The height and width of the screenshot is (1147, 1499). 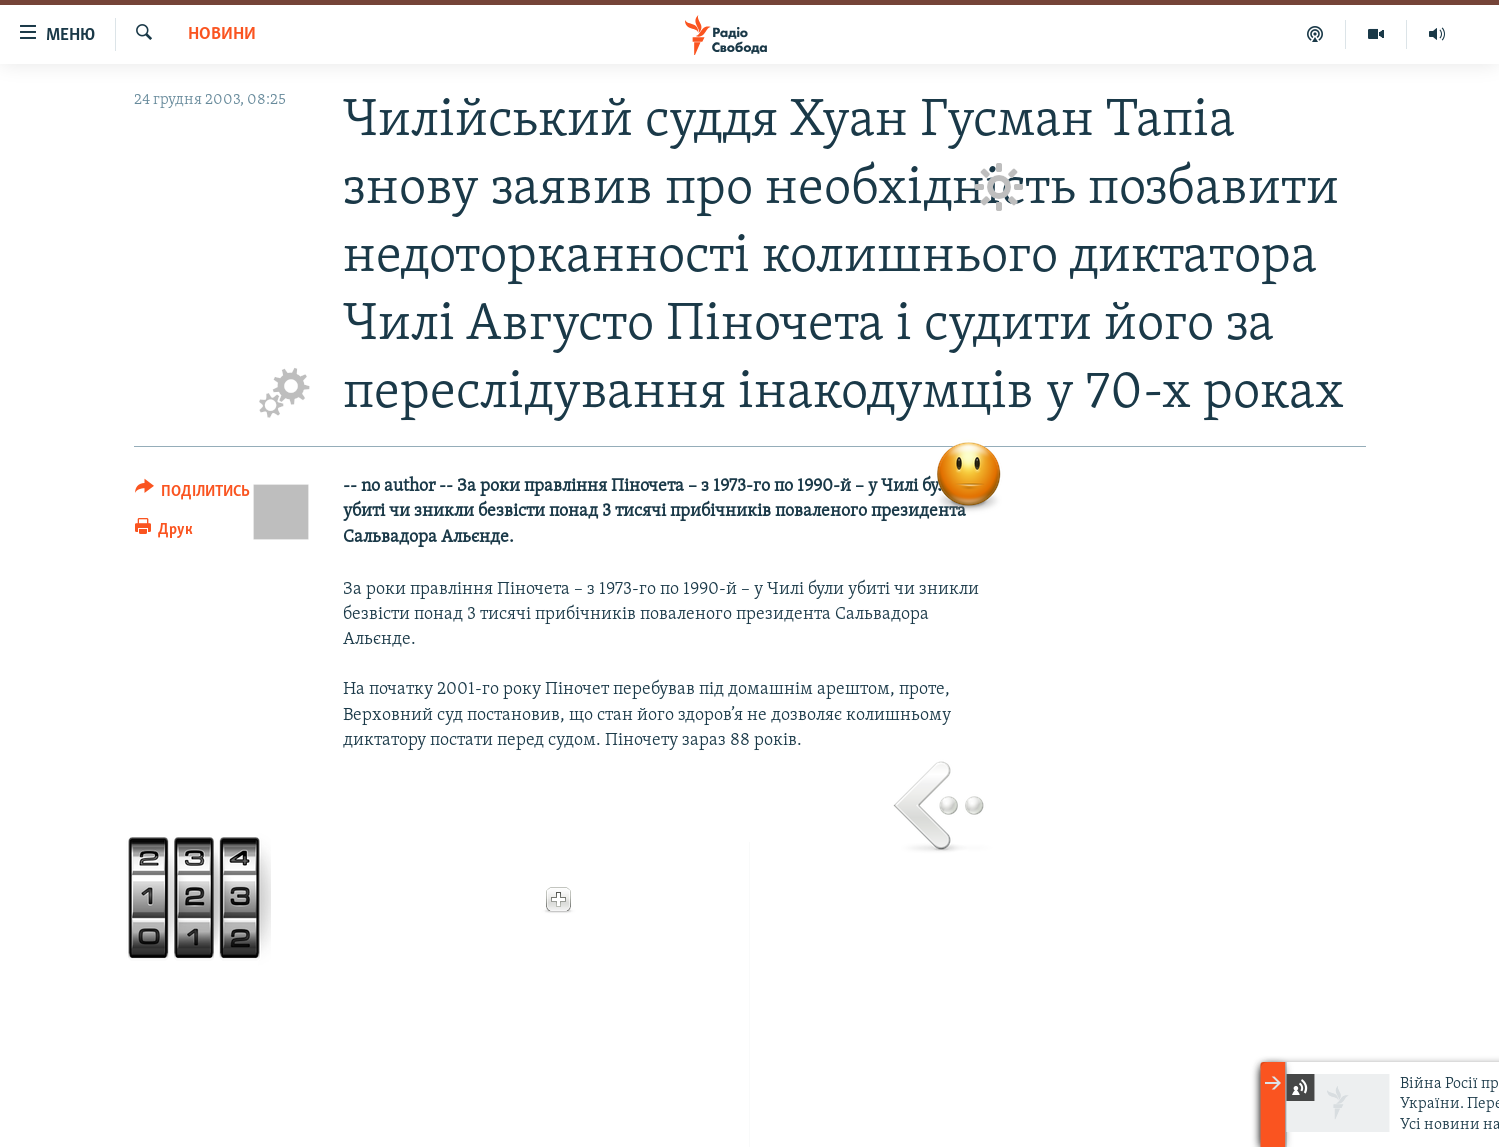 I want to click on indicates a neutral or indifferent reaction, so click(x=969, y=477).